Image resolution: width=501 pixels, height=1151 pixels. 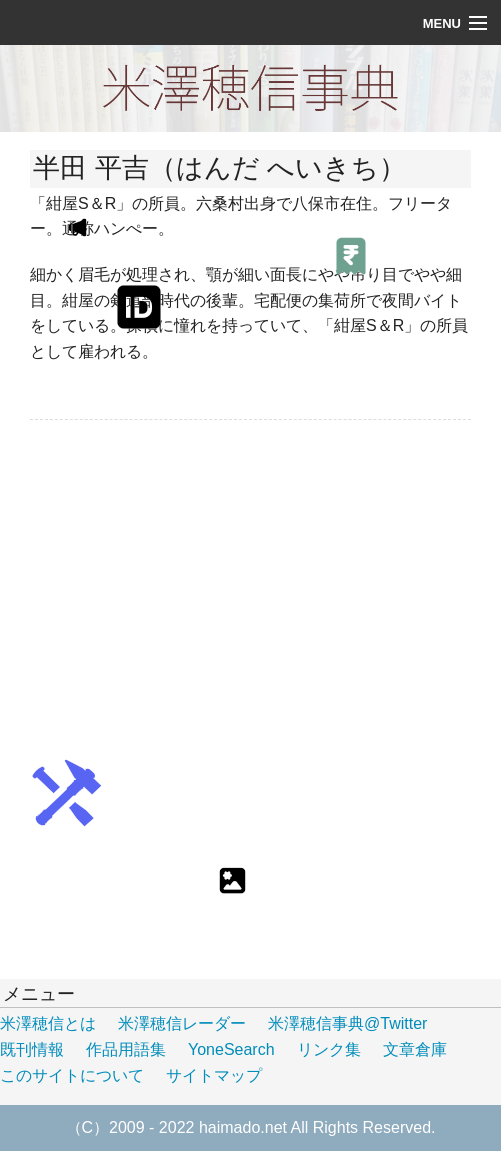 What do you see at coordinates (67, 793) in the screenshot?
I see `indicates a Discord staff member` at bounding box center [67, 793].